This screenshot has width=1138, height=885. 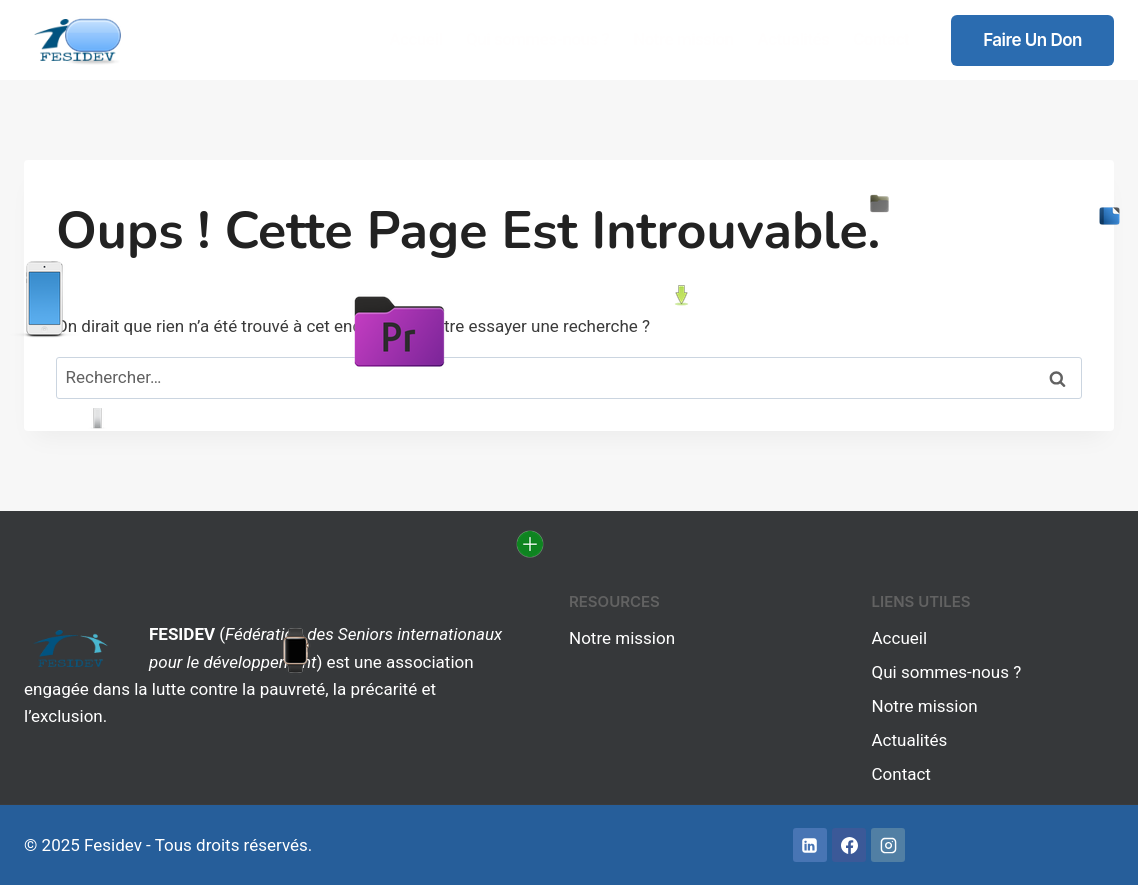 What do you see at coordinates (295, 650) in the screenshot?
I see `manage connected Apple Watch device` at bounding box center [295, 650].